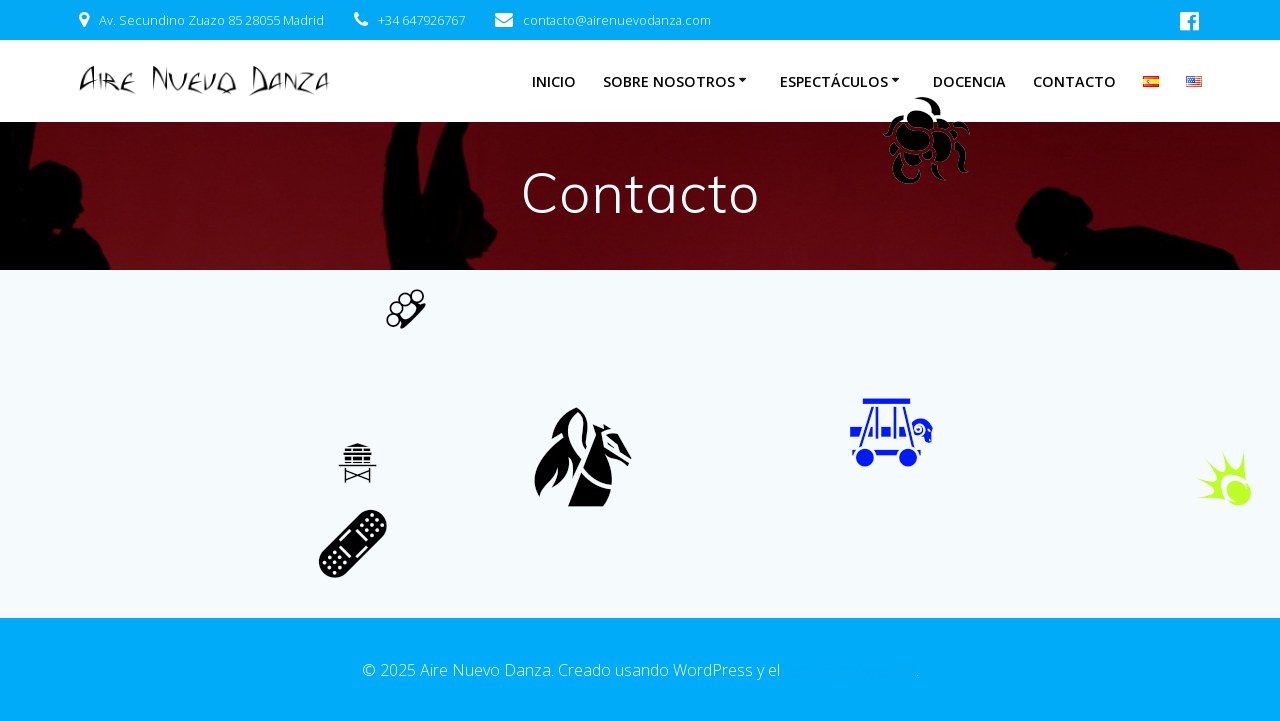  Describe the element at coordinates (583, 457) in the screenshot. I see `select a ranger or mounted character class` at that location.